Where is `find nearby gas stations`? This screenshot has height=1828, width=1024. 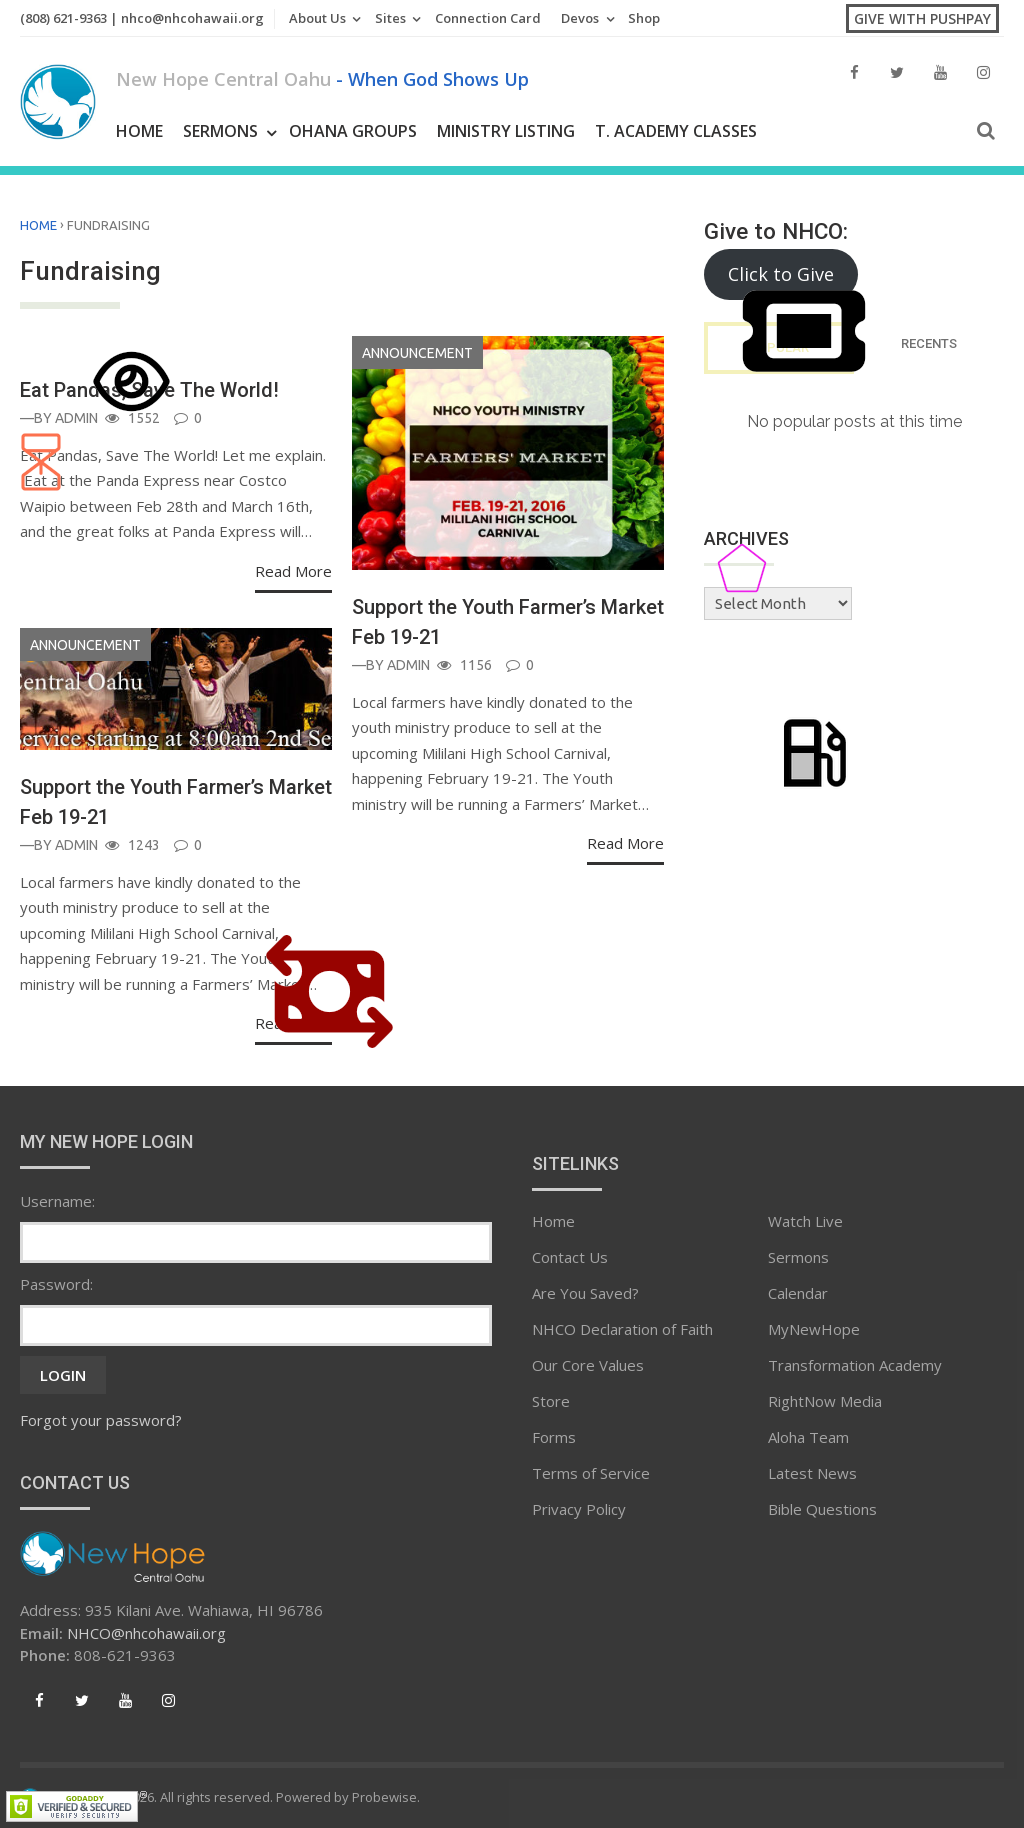 find nearby gas stations is located at coordinates (814, 753).